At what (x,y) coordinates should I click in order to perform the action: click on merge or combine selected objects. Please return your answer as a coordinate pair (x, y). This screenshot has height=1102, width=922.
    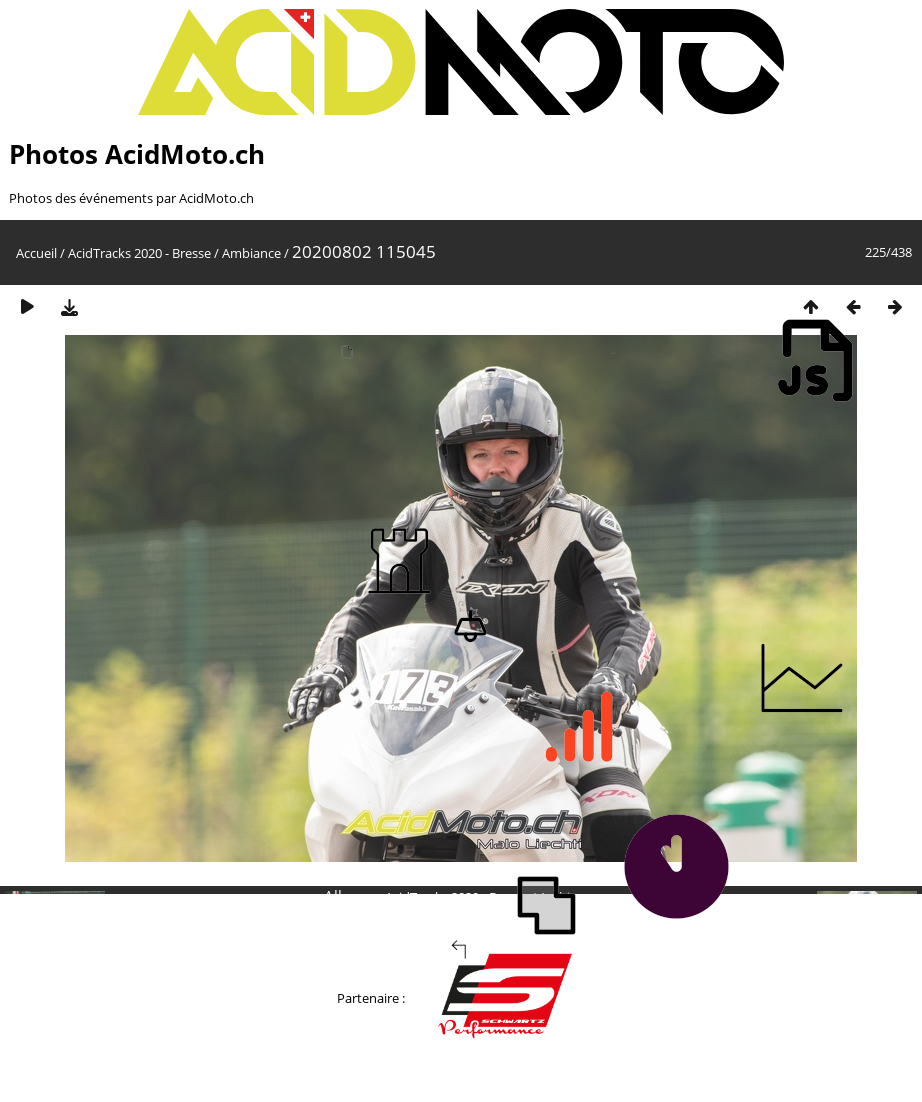
    Looking at the image, I should click on (546, 905).